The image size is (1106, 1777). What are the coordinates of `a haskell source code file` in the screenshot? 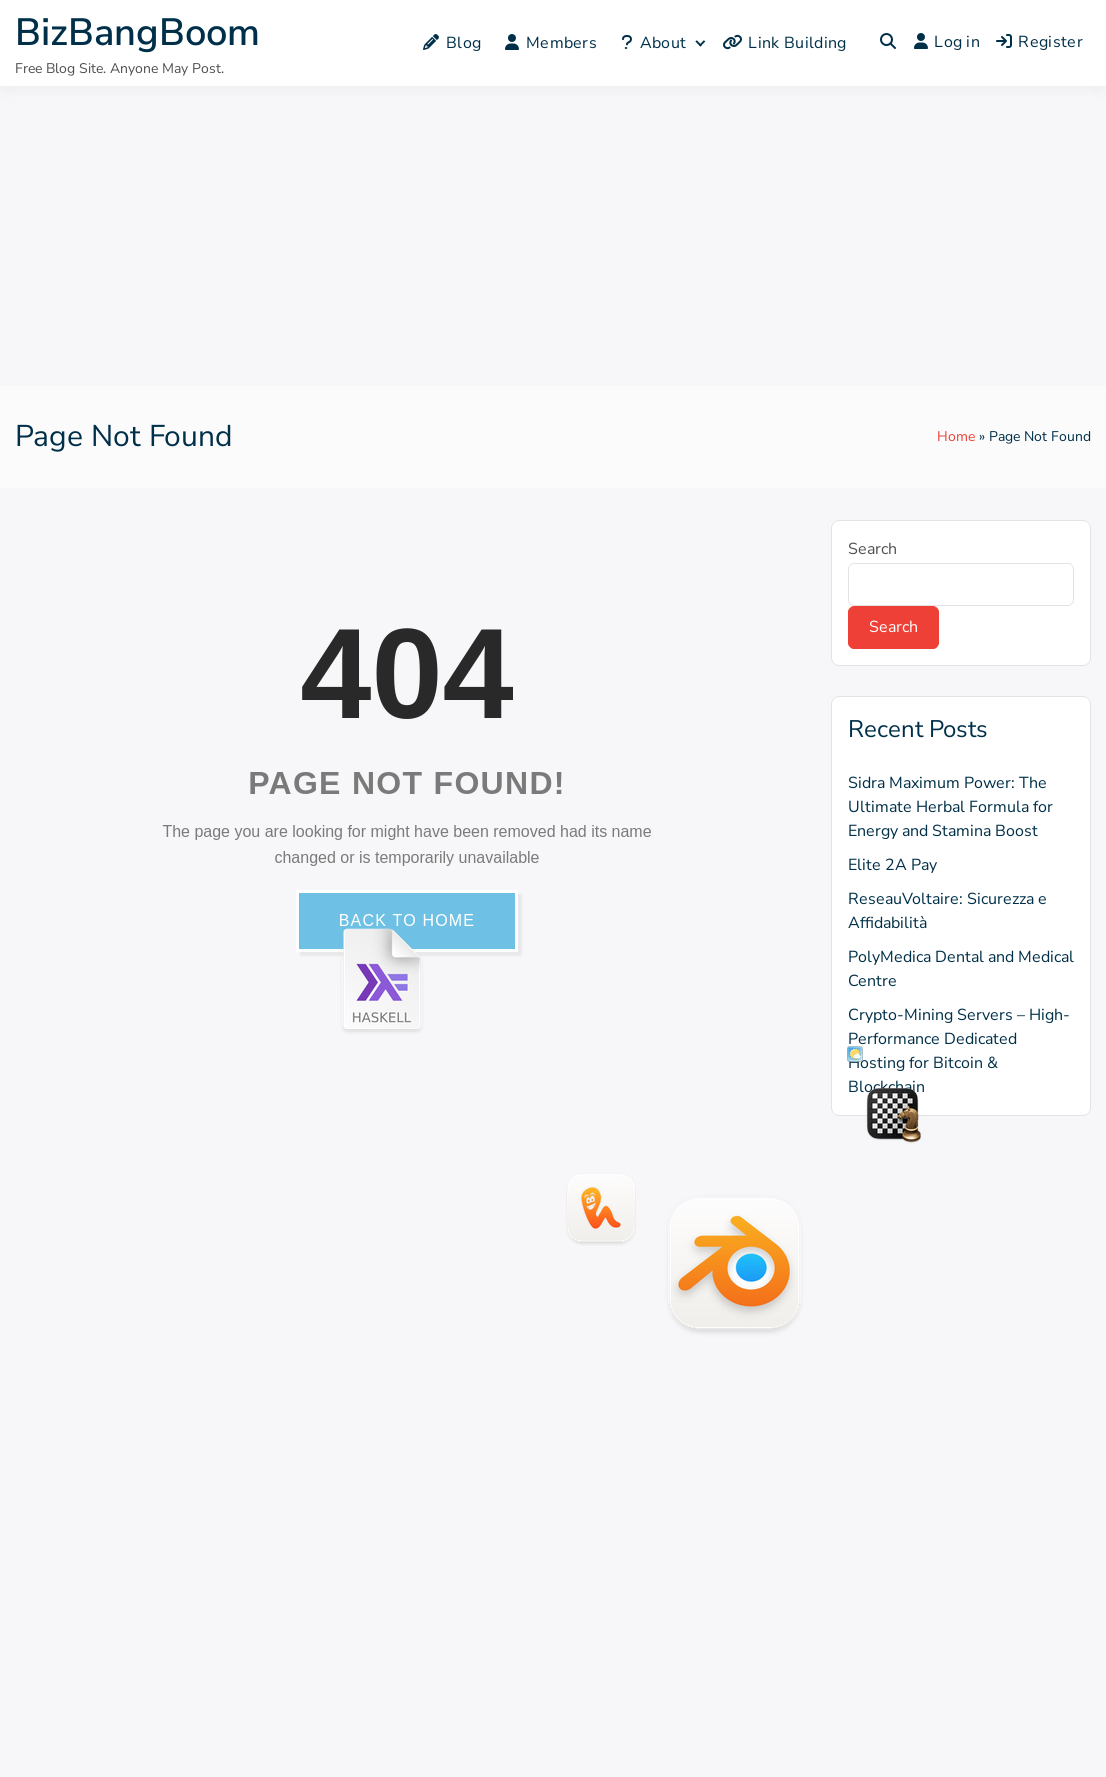 It's located at (382, 981).